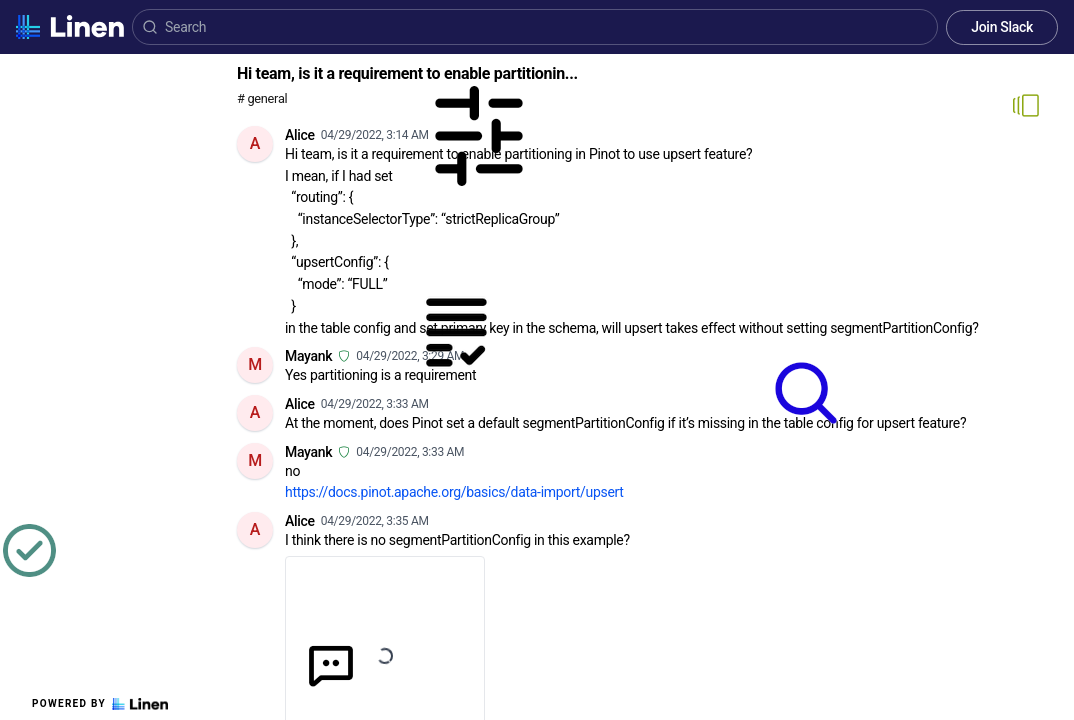 The height and width of the screenshot is (720, 1074). Describe the element at coordinates (29, 550) in the screenshot. I see `indicates a completed or successful action` at that location.